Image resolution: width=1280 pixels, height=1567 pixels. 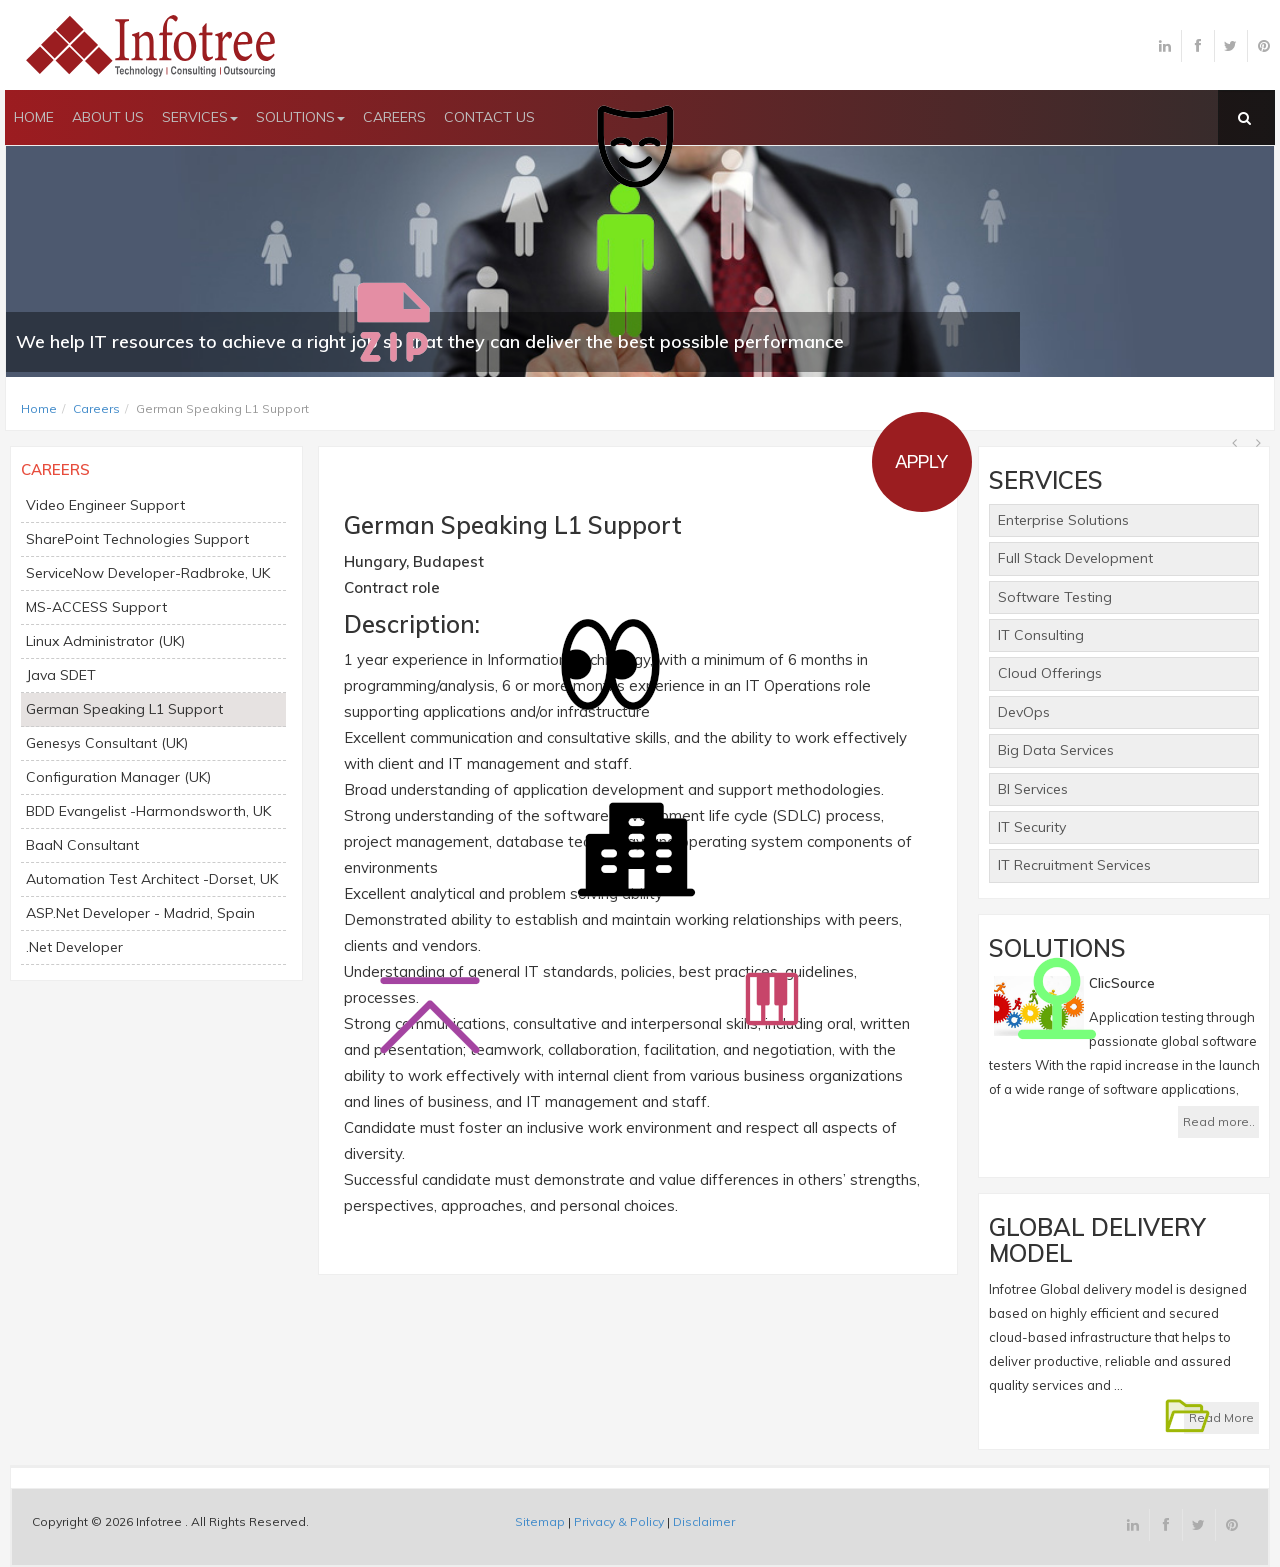 What do you see at coordinates (636, 849) in the screenshot?
I see `view apartment or residential listings` at bounding box center [636, 849].